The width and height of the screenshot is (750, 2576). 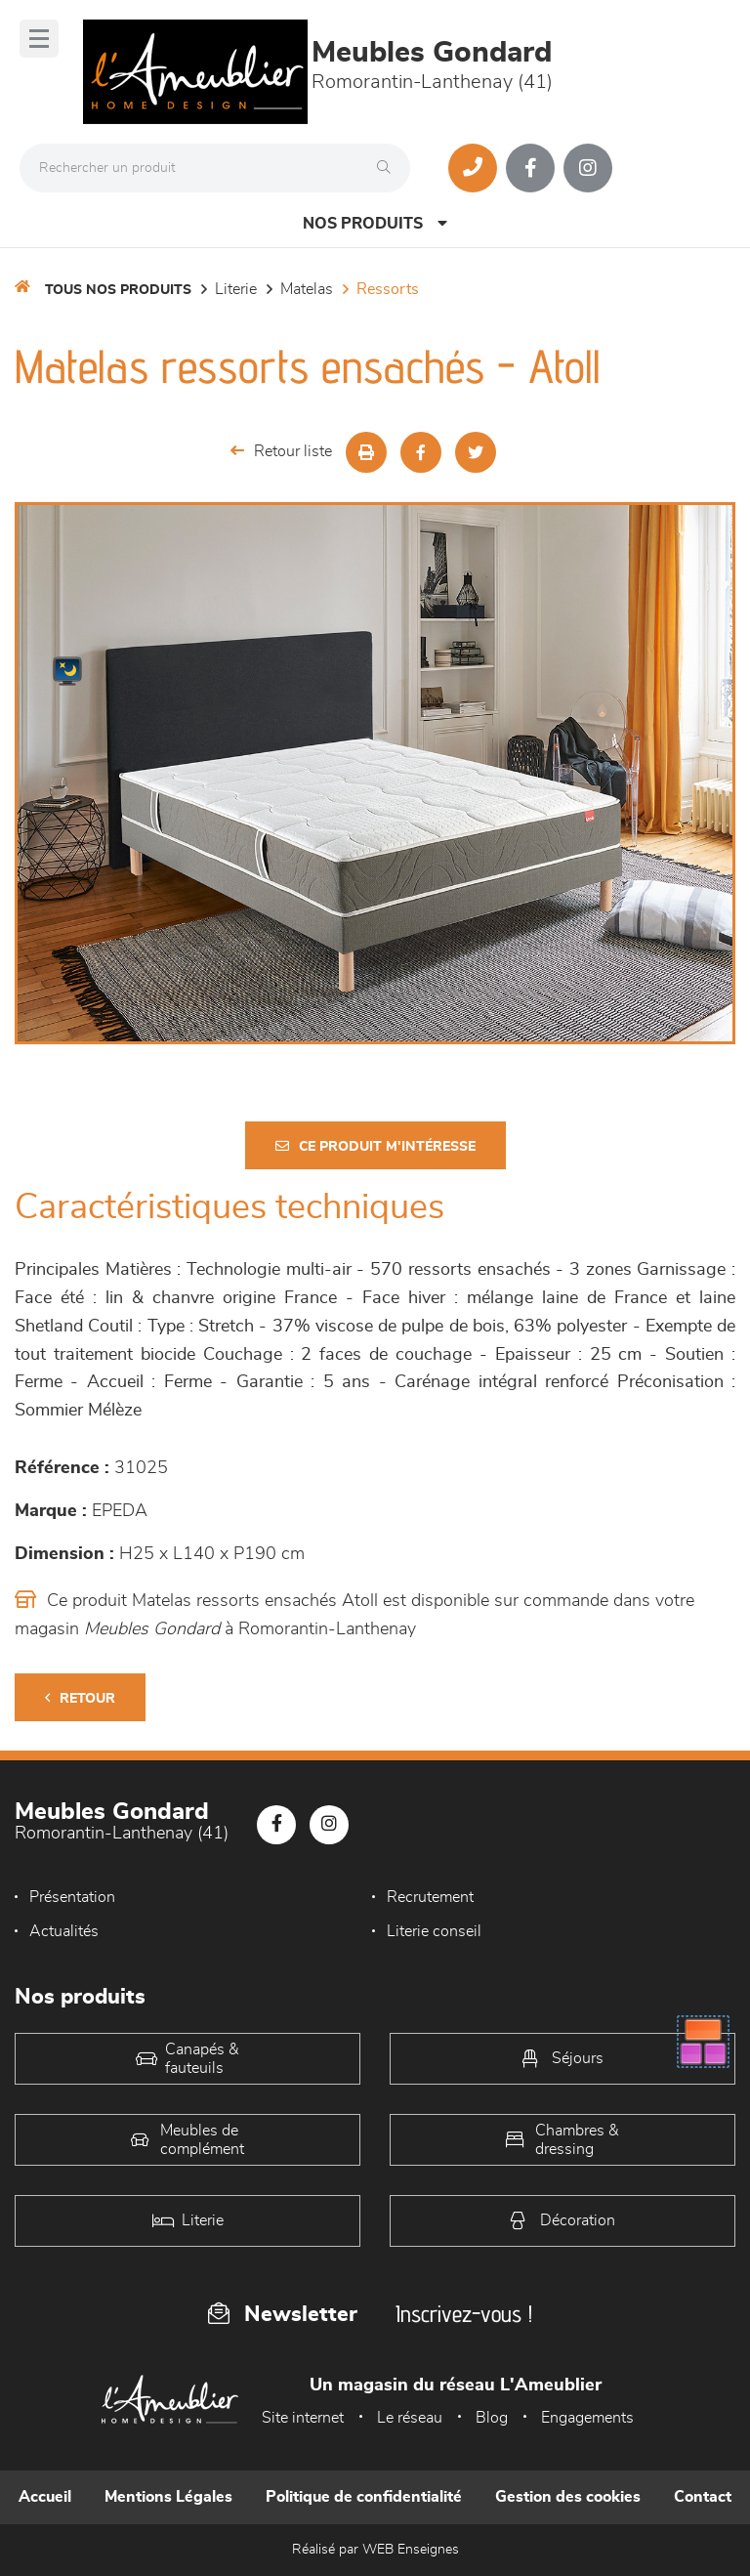 What do you see at coordinates (703, 2042) in the screenshot?
I see `select all items in the current view` at bounding box center [703, 2042].